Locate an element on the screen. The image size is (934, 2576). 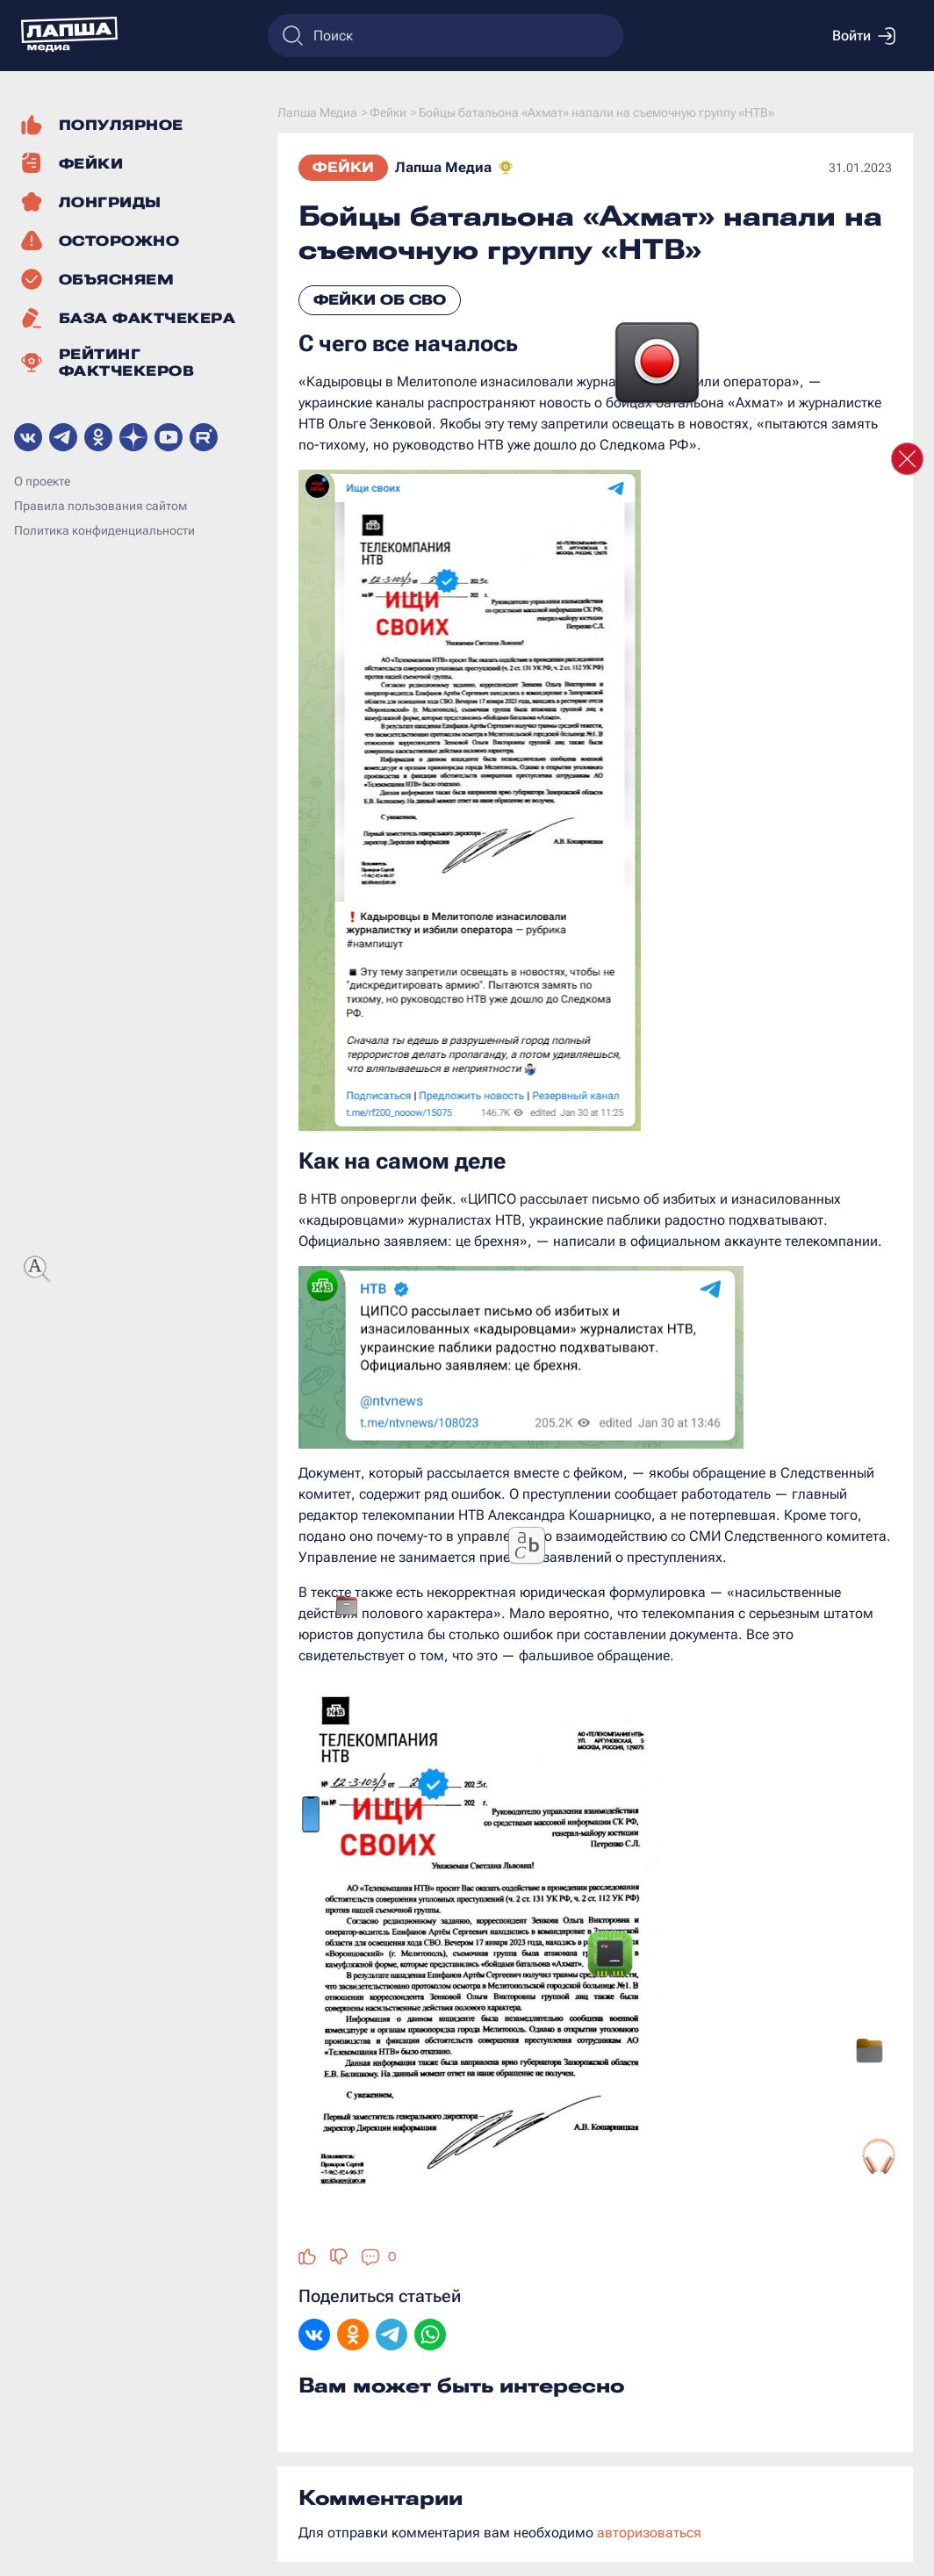
open the file manager application is located at coordinates (347, 1605).